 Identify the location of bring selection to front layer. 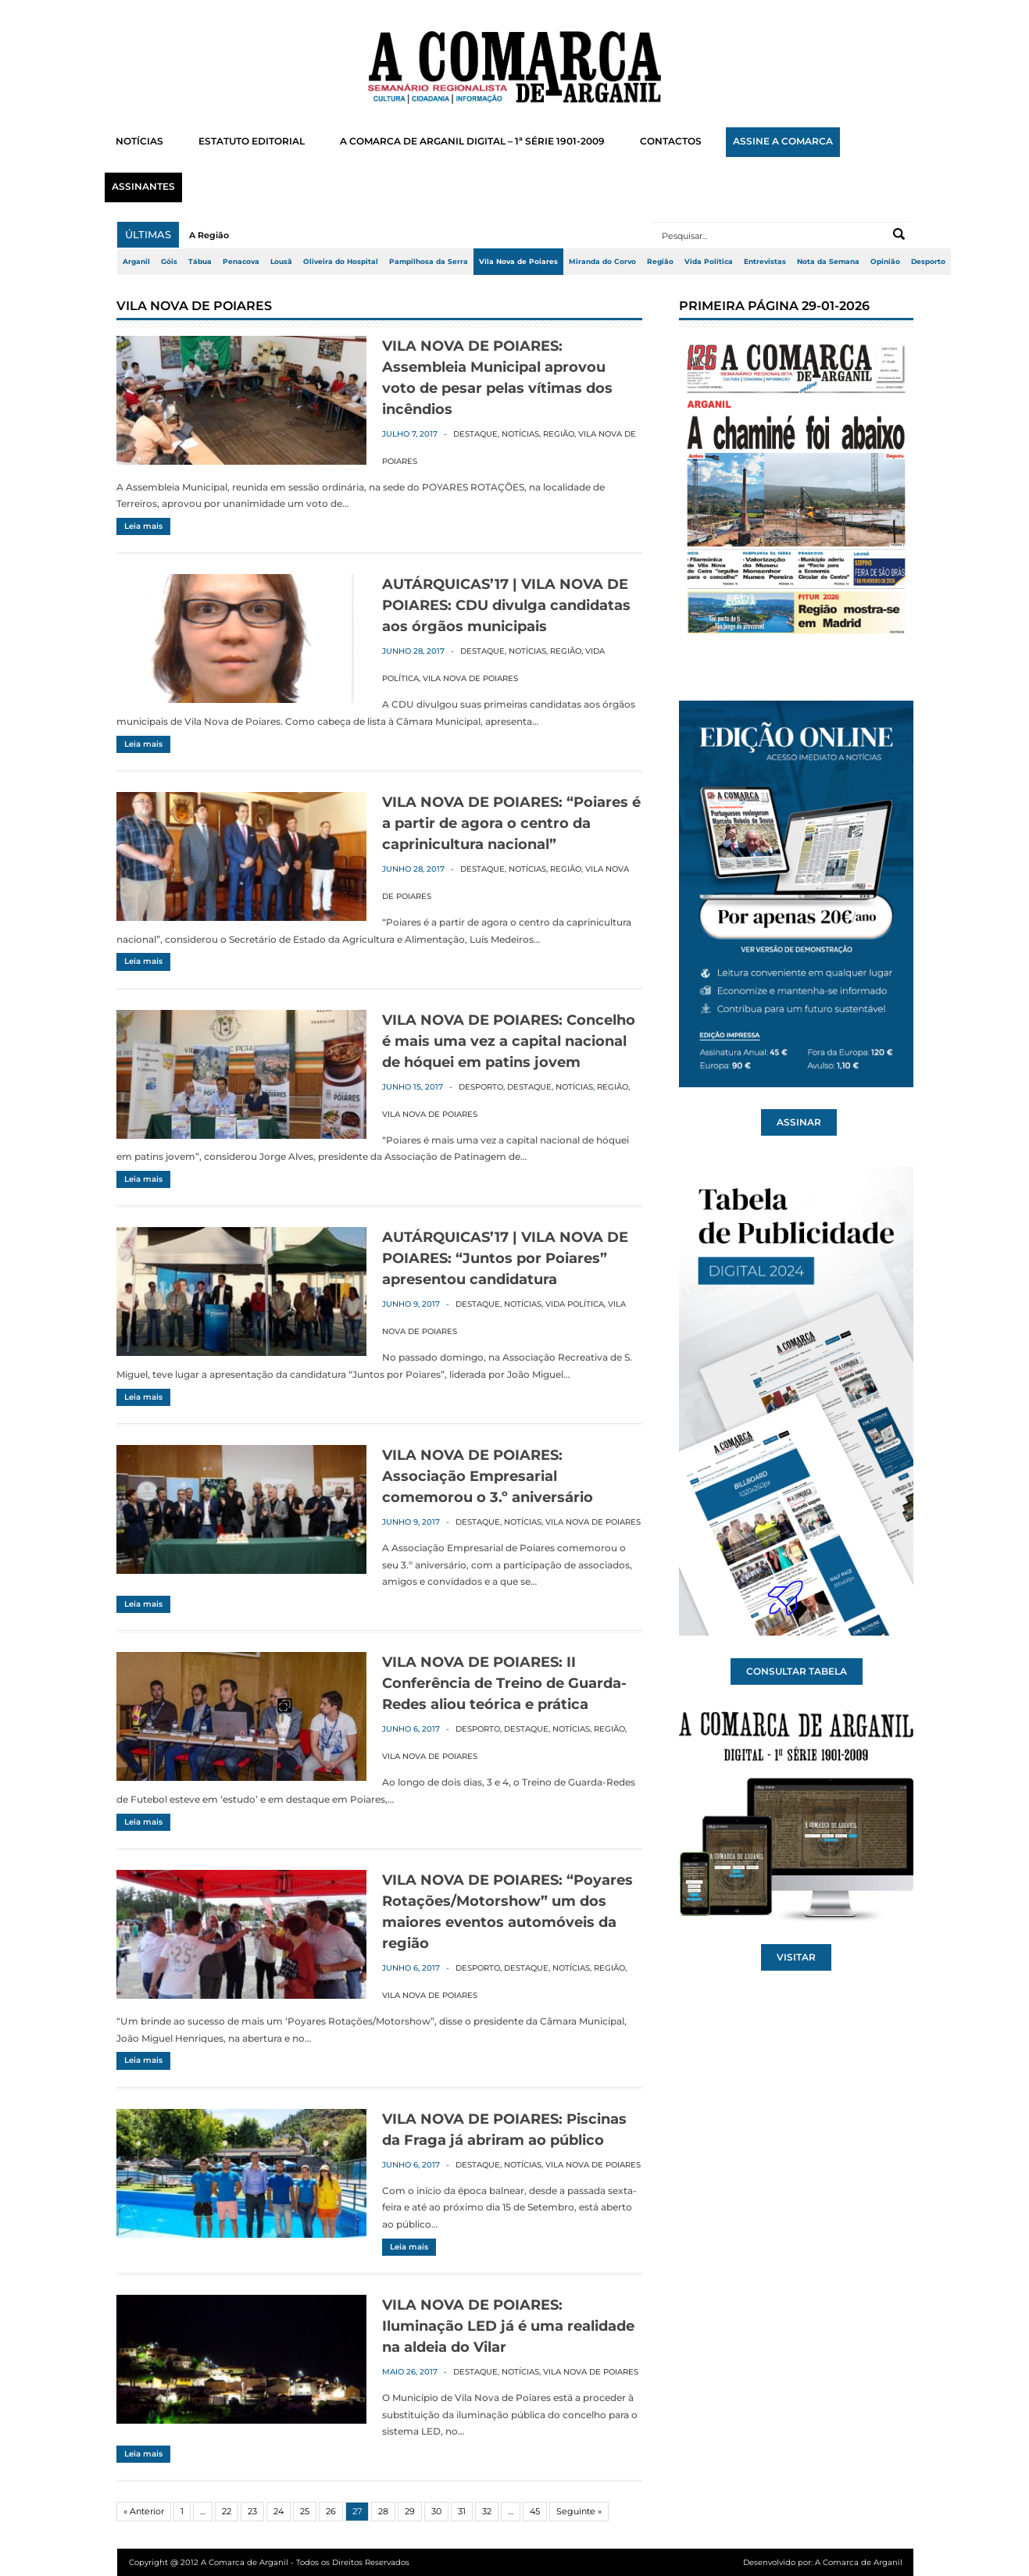
(284, 1705).